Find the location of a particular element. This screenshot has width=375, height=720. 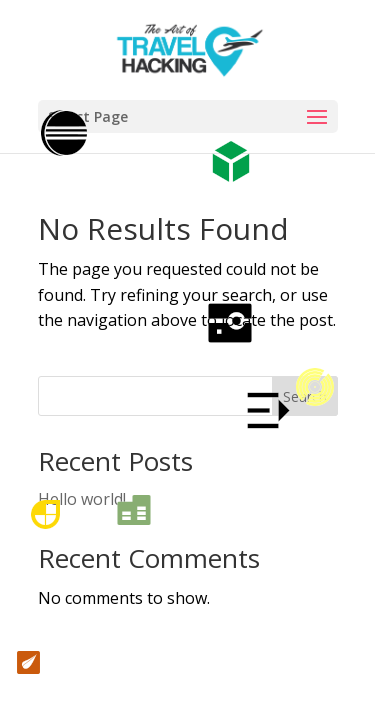

expand or unfold a navigation menu is located at coordinates (267, 410).